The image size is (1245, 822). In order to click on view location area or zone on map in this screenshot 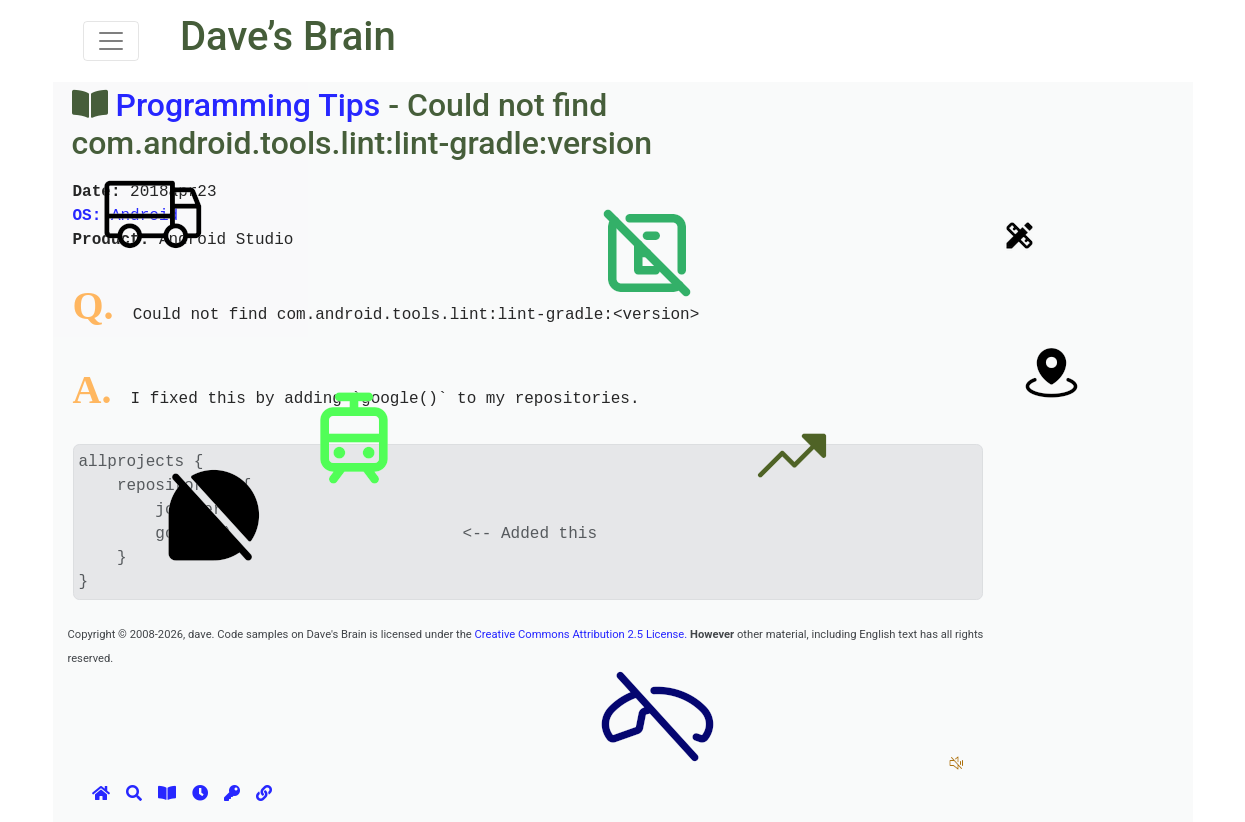, I will do `click(1051, 373)`.